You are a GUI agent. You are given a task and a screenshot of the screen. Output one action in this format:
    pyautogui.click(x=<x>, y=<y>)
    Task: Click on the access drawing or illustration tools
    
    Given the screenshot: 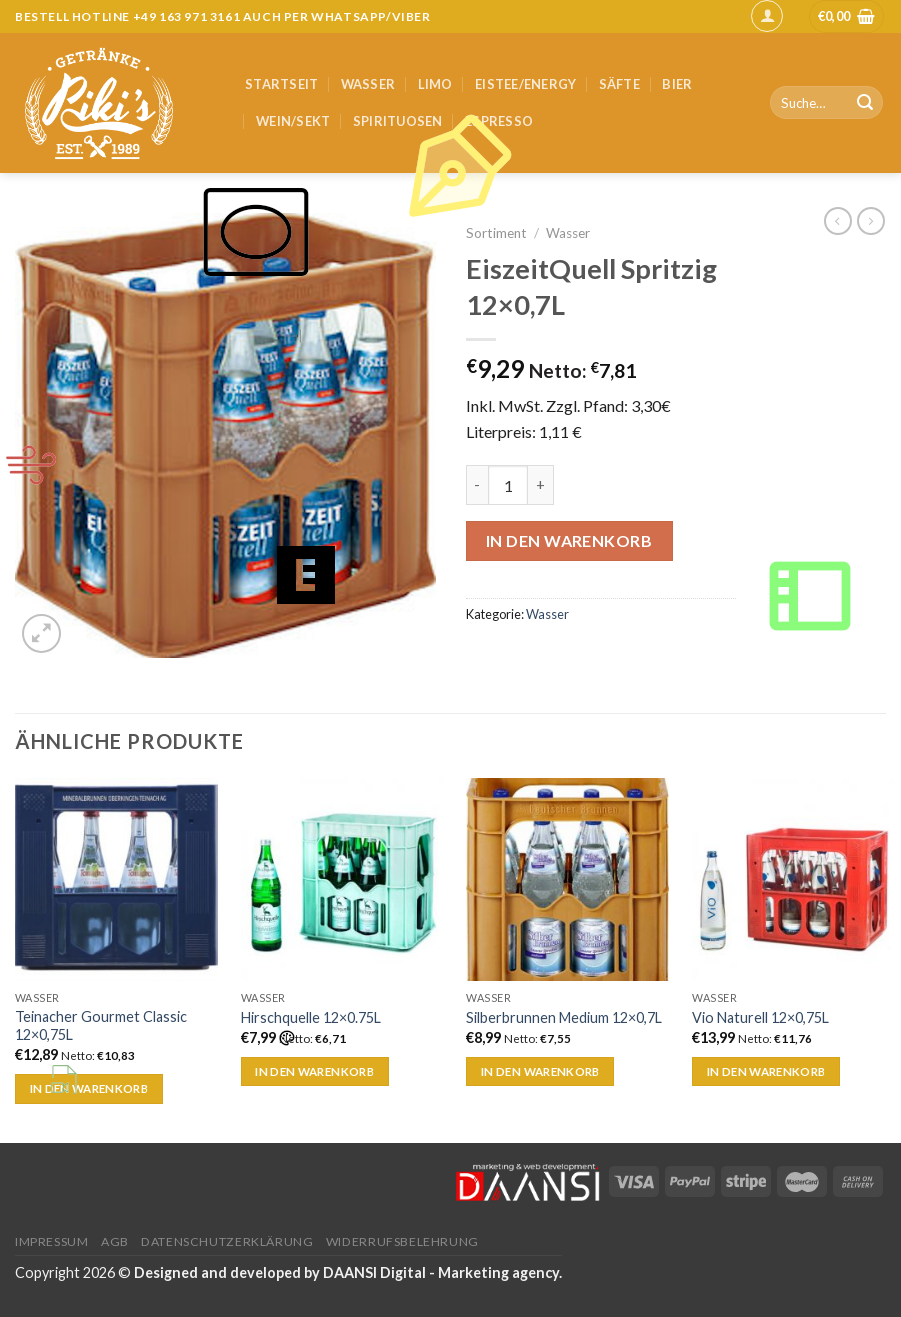 What is the action you would take?
    pyautogui.click(x=454, y=171)
    